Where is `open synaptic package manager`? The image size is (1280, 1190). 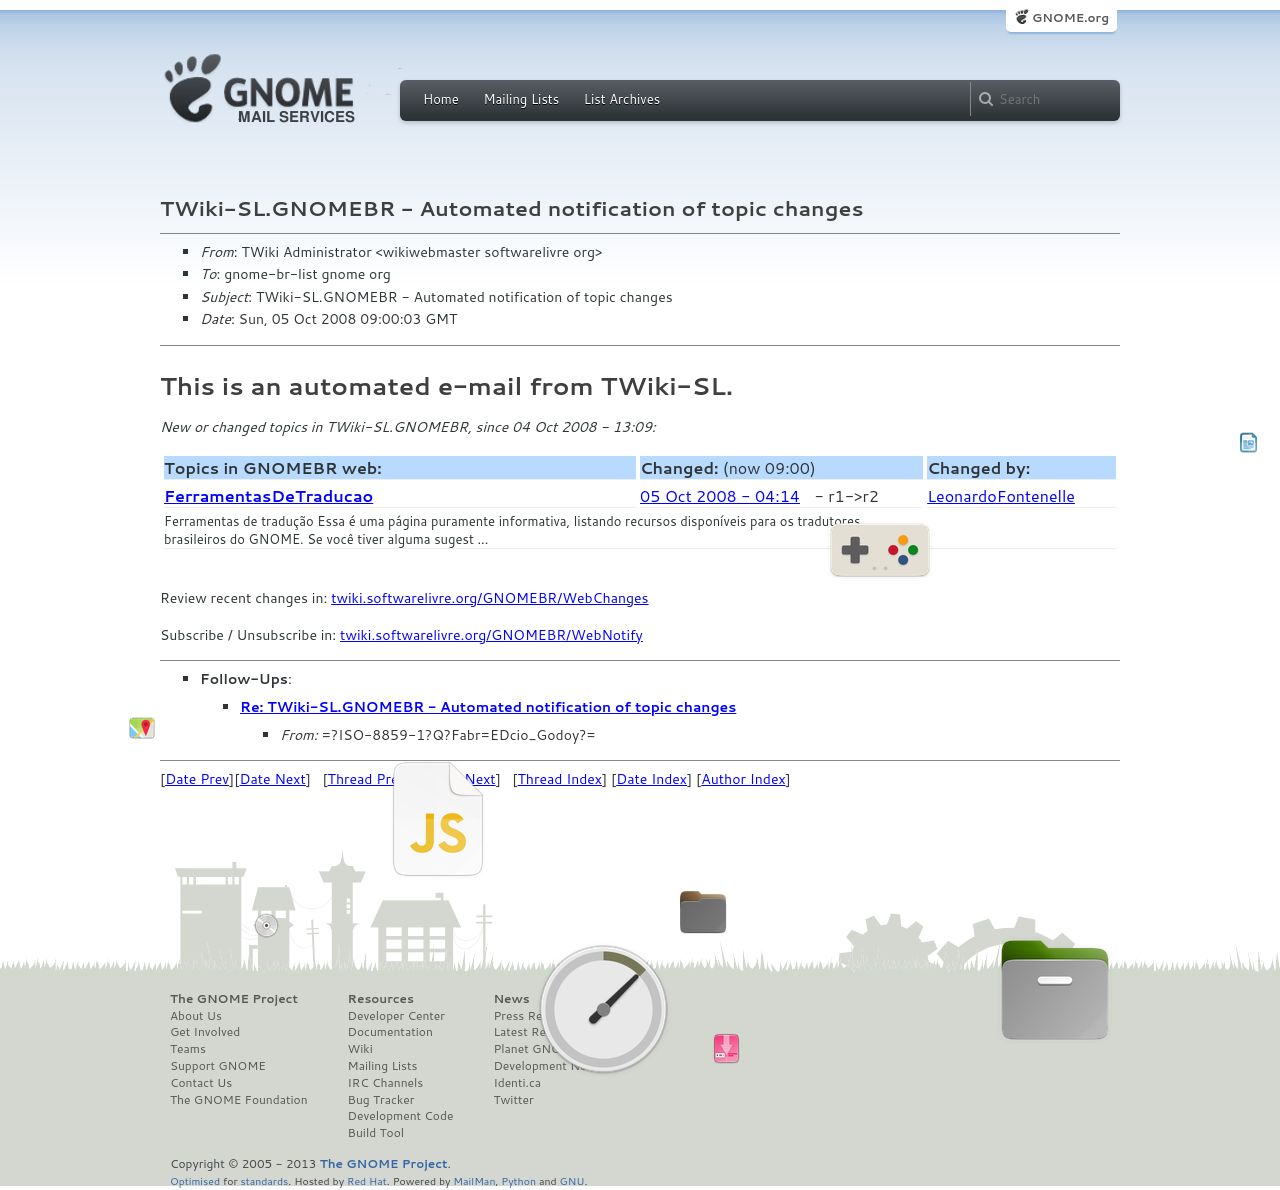
open synaptic package manager is located at coordinates (726, 1048).